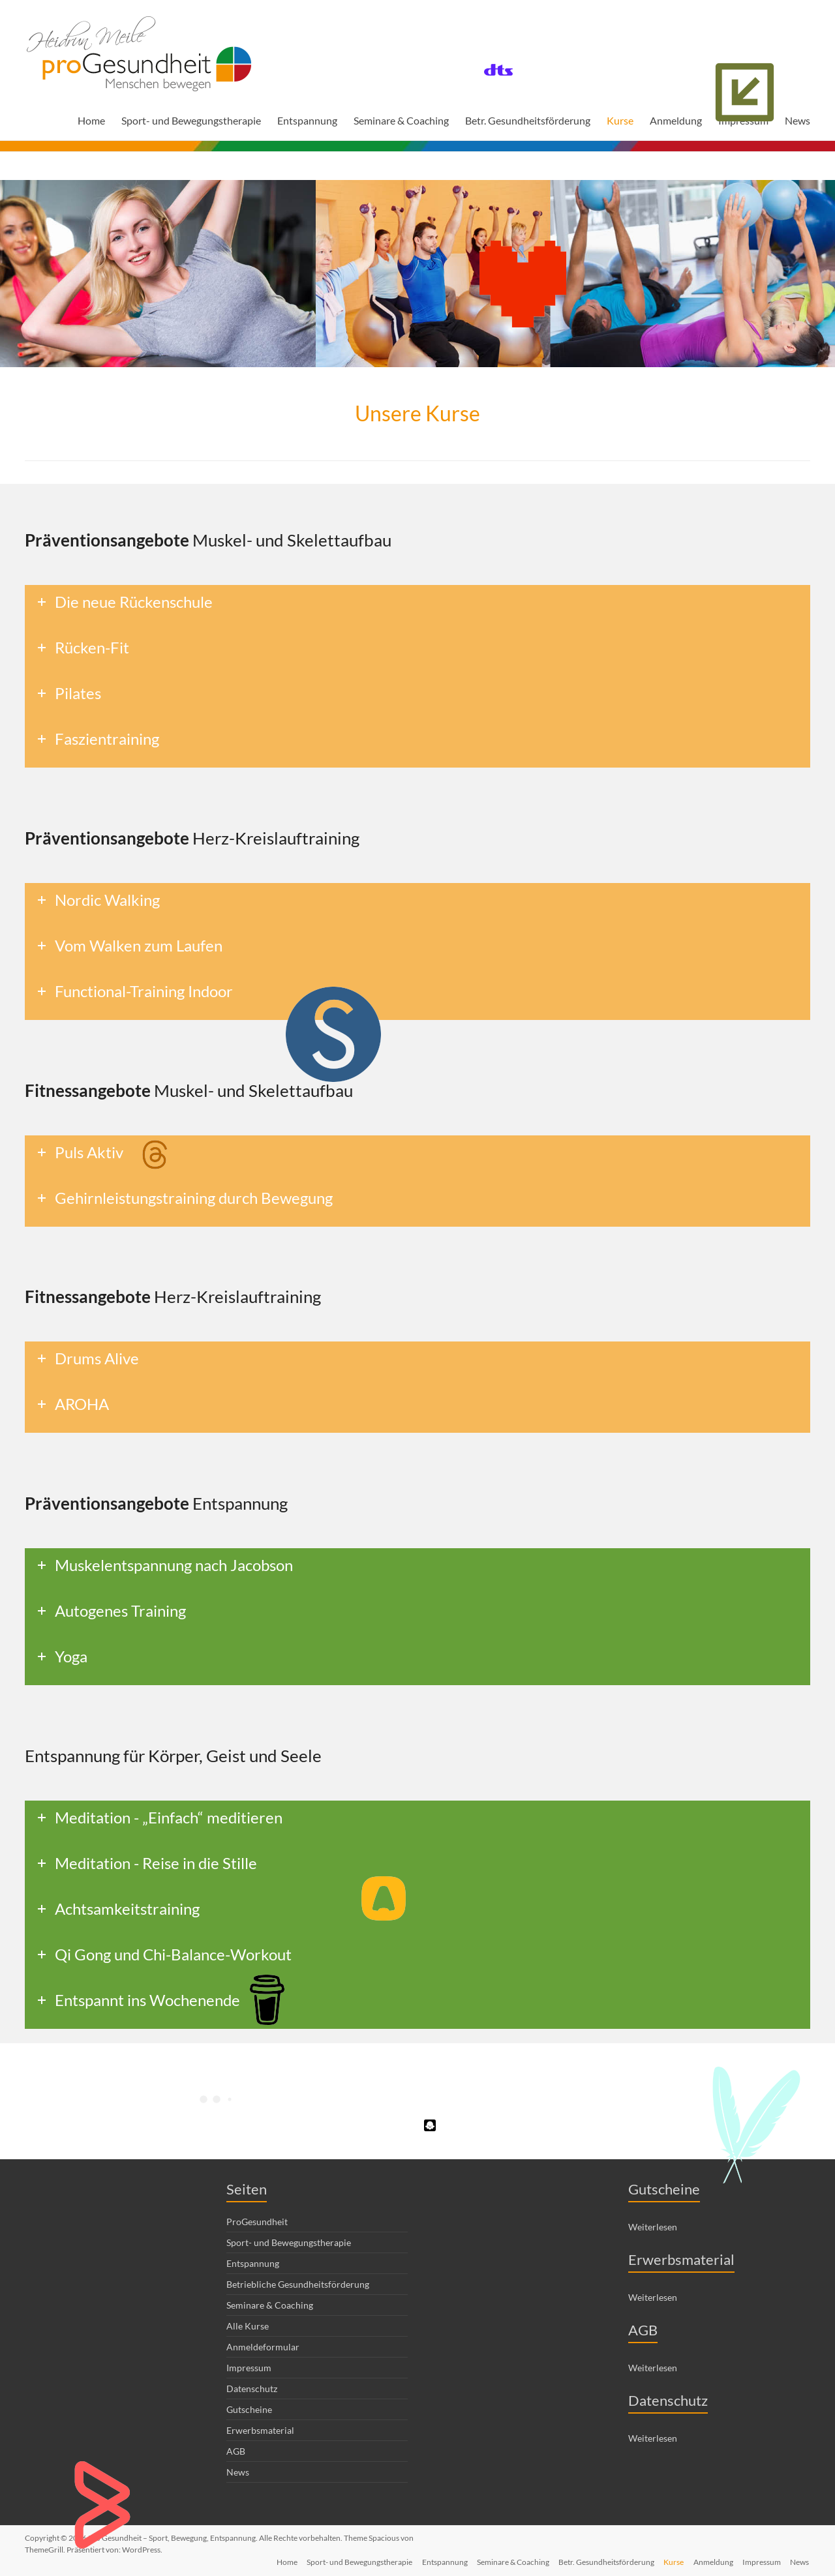  Describe the element at coordinates (333, 1034) in the screenshot. I see `swiper javascript library logo` at that location.